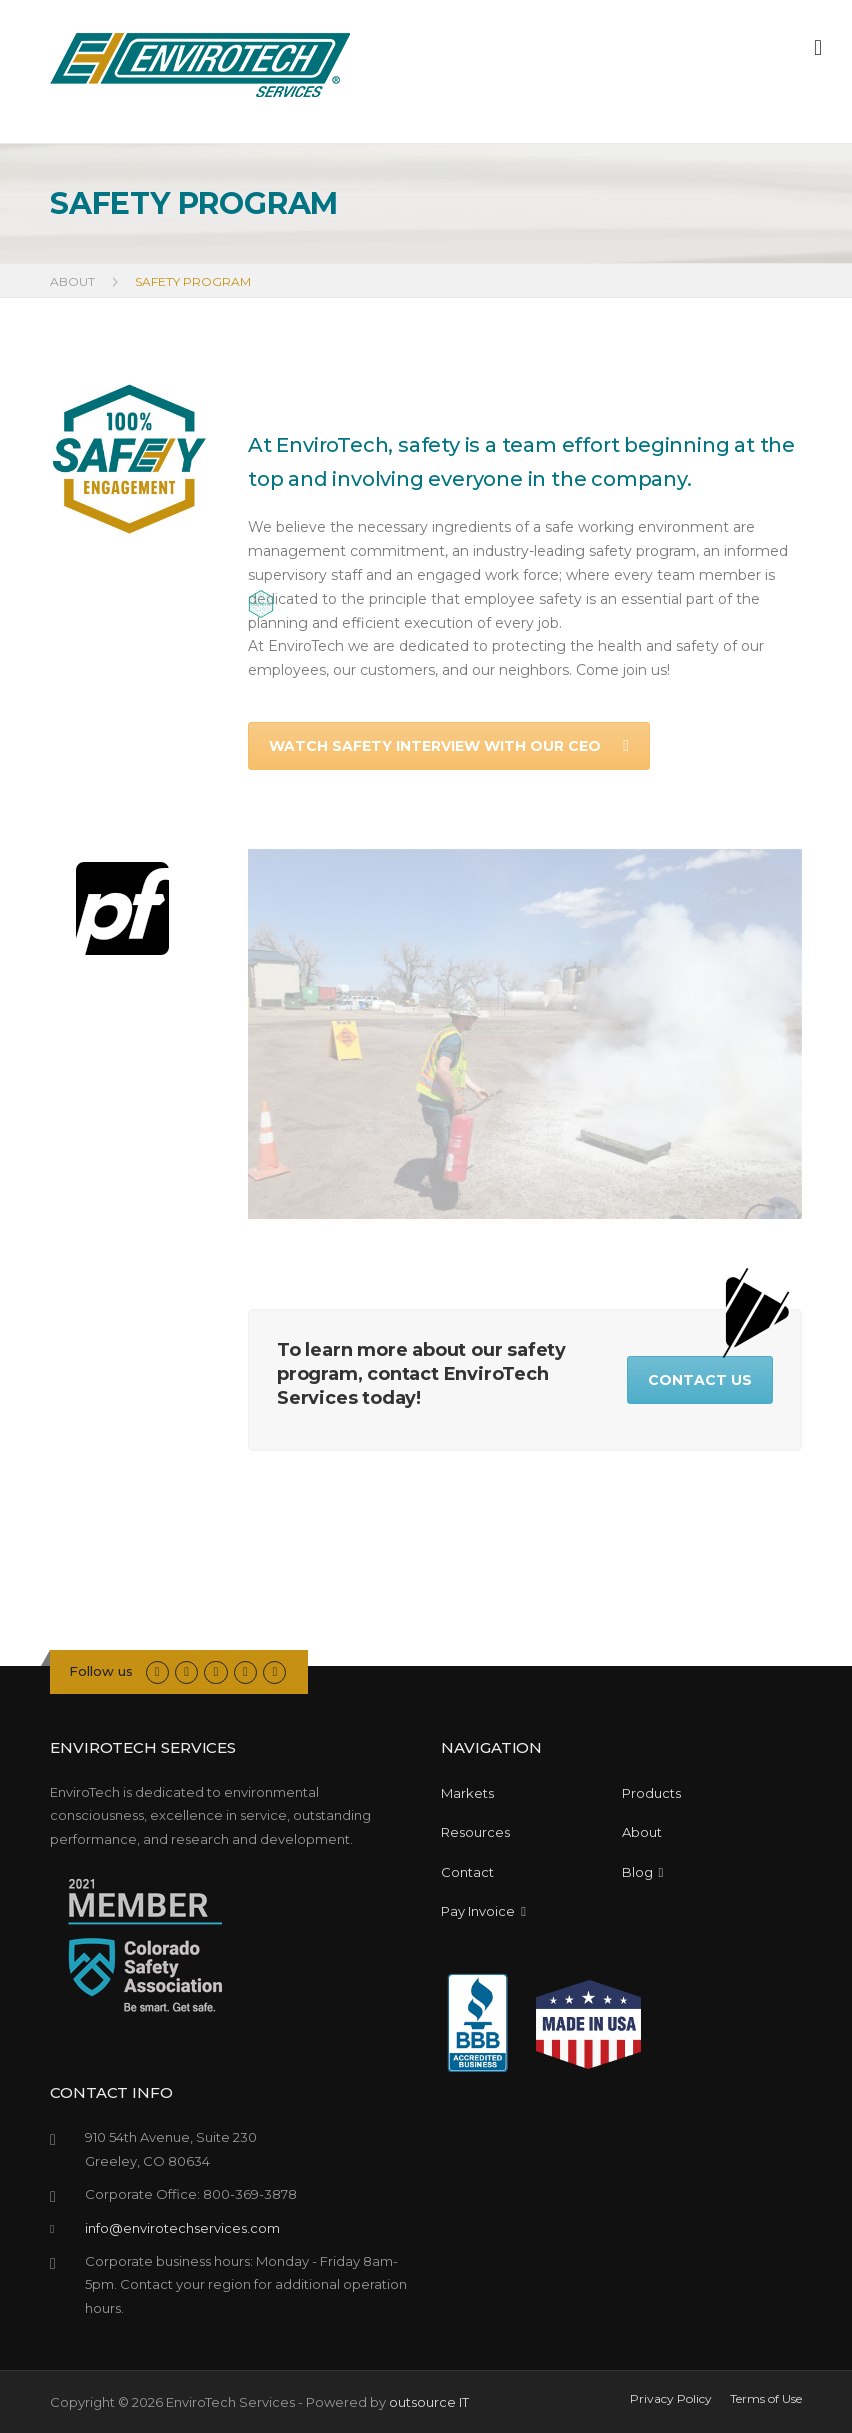 This screenshot has width=852, height=2433. I want to click on open pfSense firewall dashboard, so click(122, 908).